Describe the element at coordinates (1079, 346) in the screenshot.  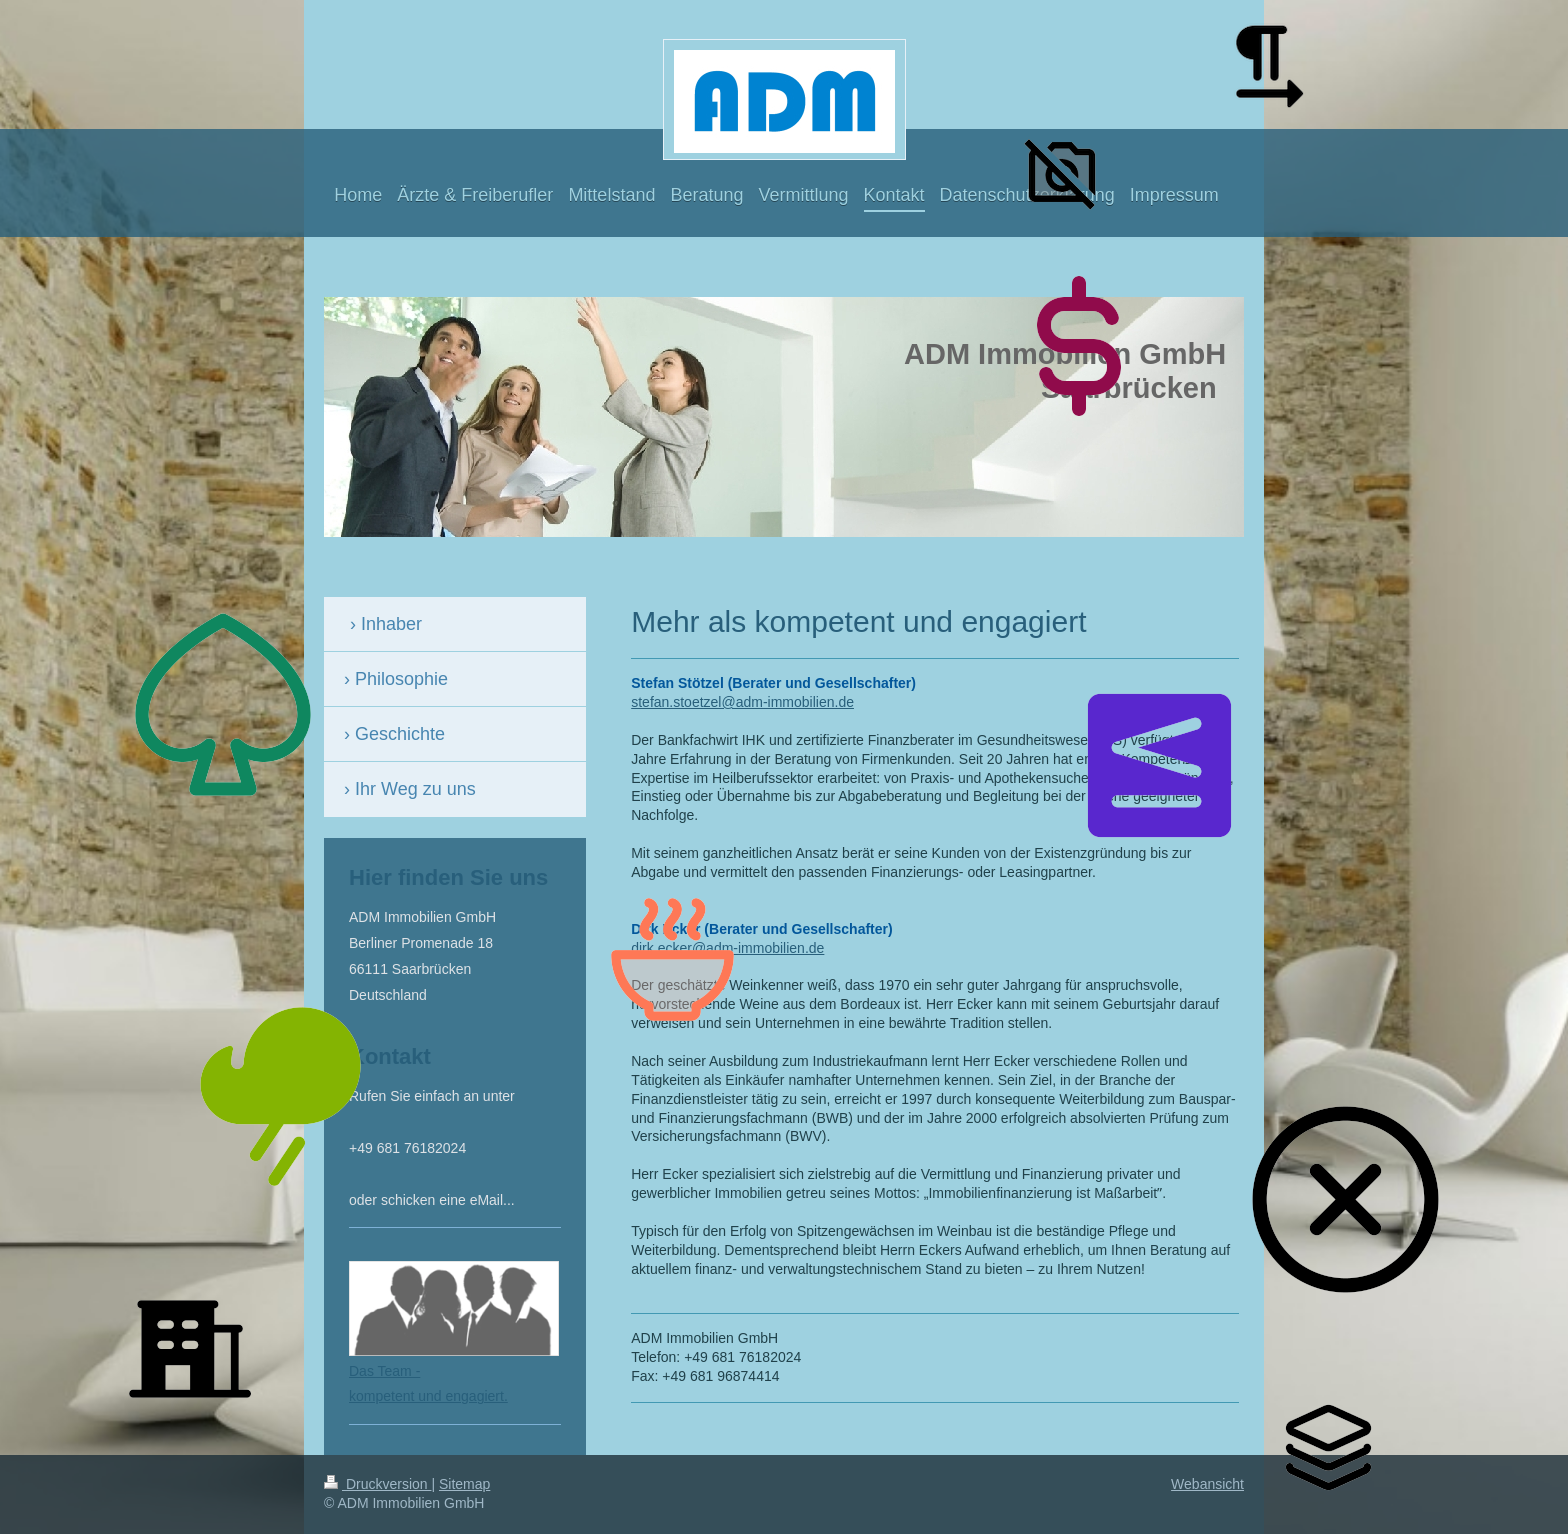
I see `view pricing or payment options` at that location.